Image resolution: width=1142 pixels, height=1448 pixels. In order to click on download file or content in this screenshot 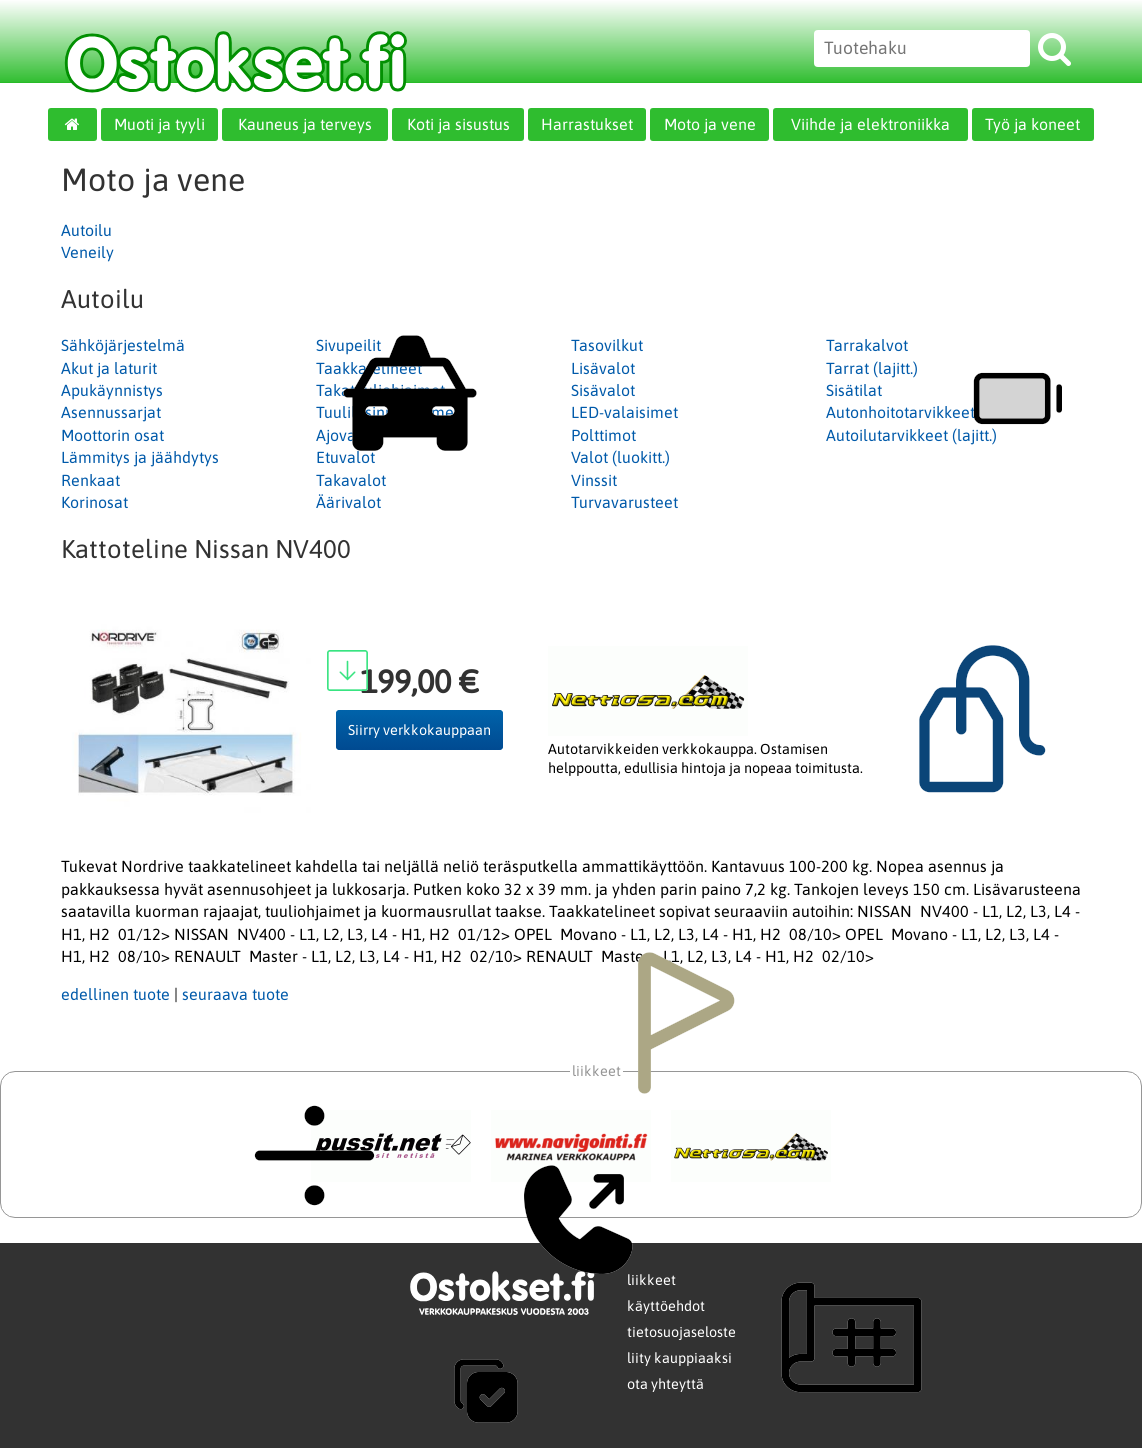, I will do `click(347, 670)`.